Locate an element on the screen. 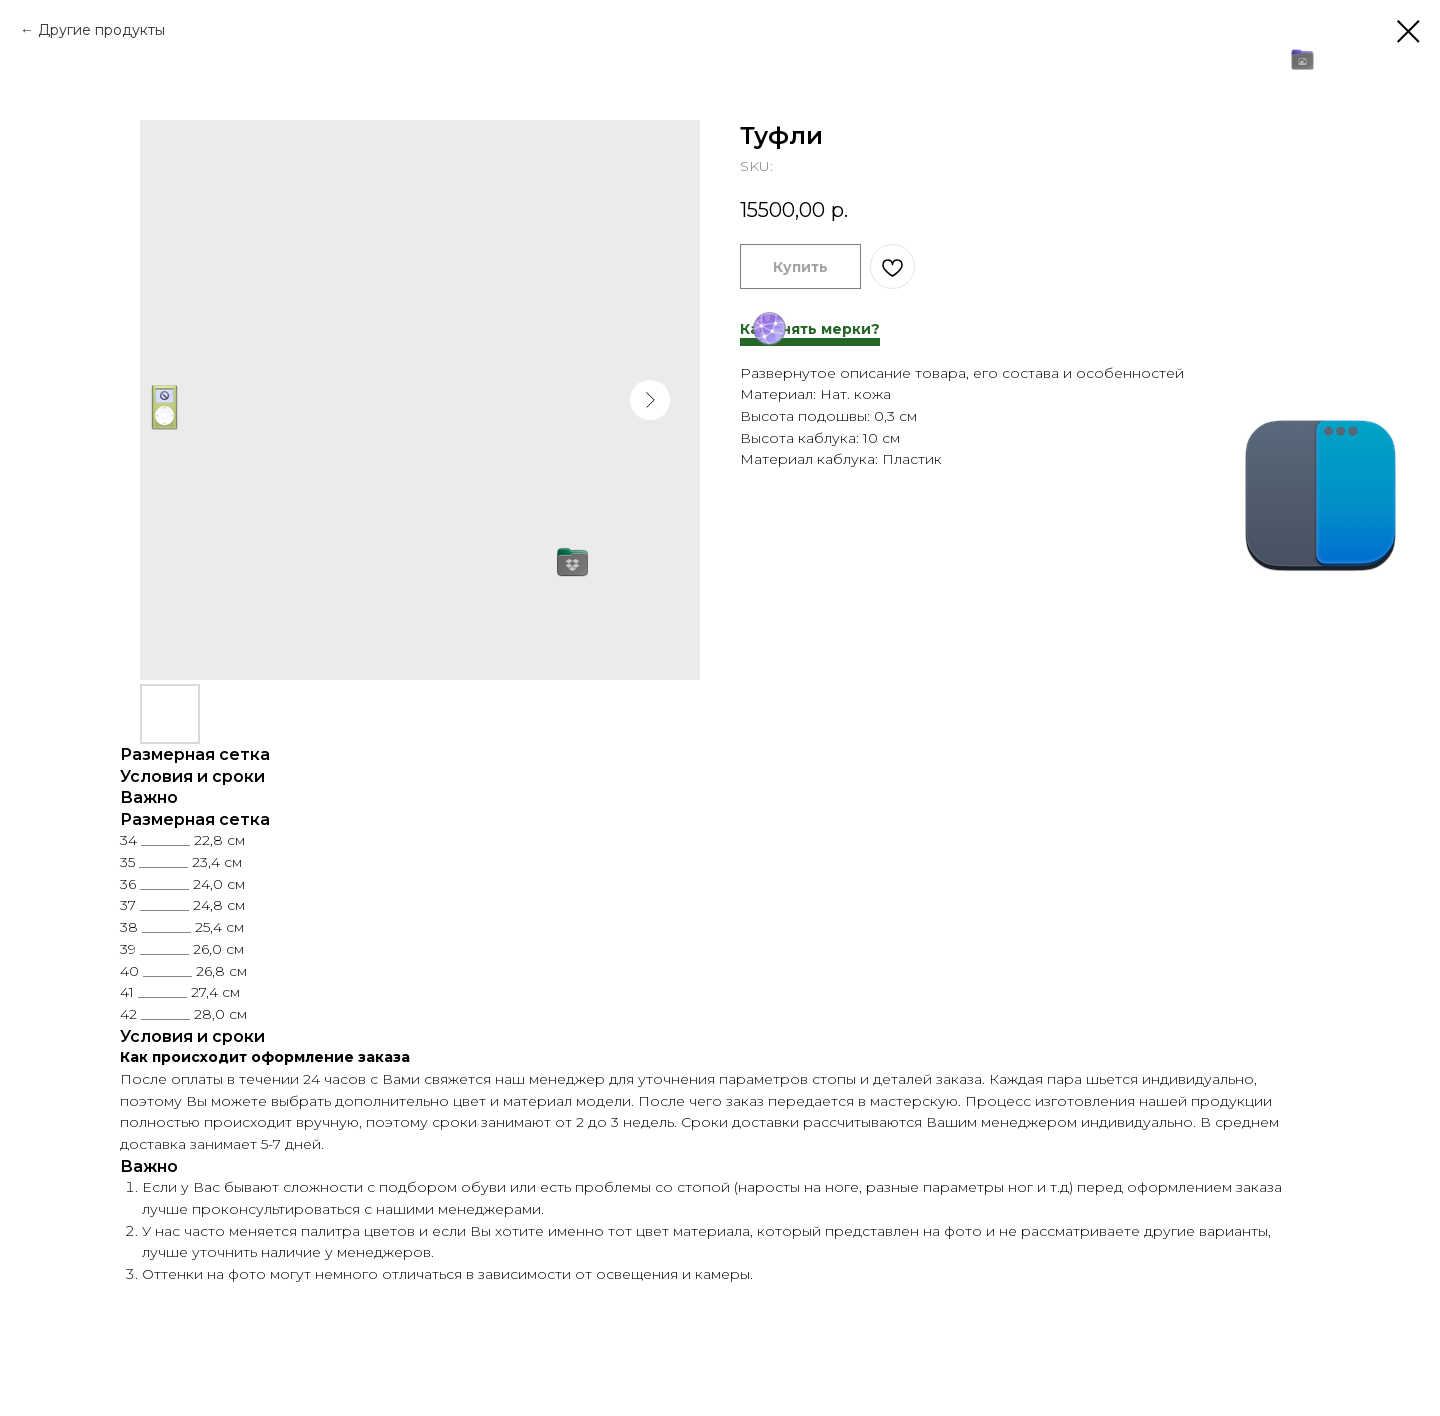  open your dropbox synced folder is located at coordinates (572, 561).